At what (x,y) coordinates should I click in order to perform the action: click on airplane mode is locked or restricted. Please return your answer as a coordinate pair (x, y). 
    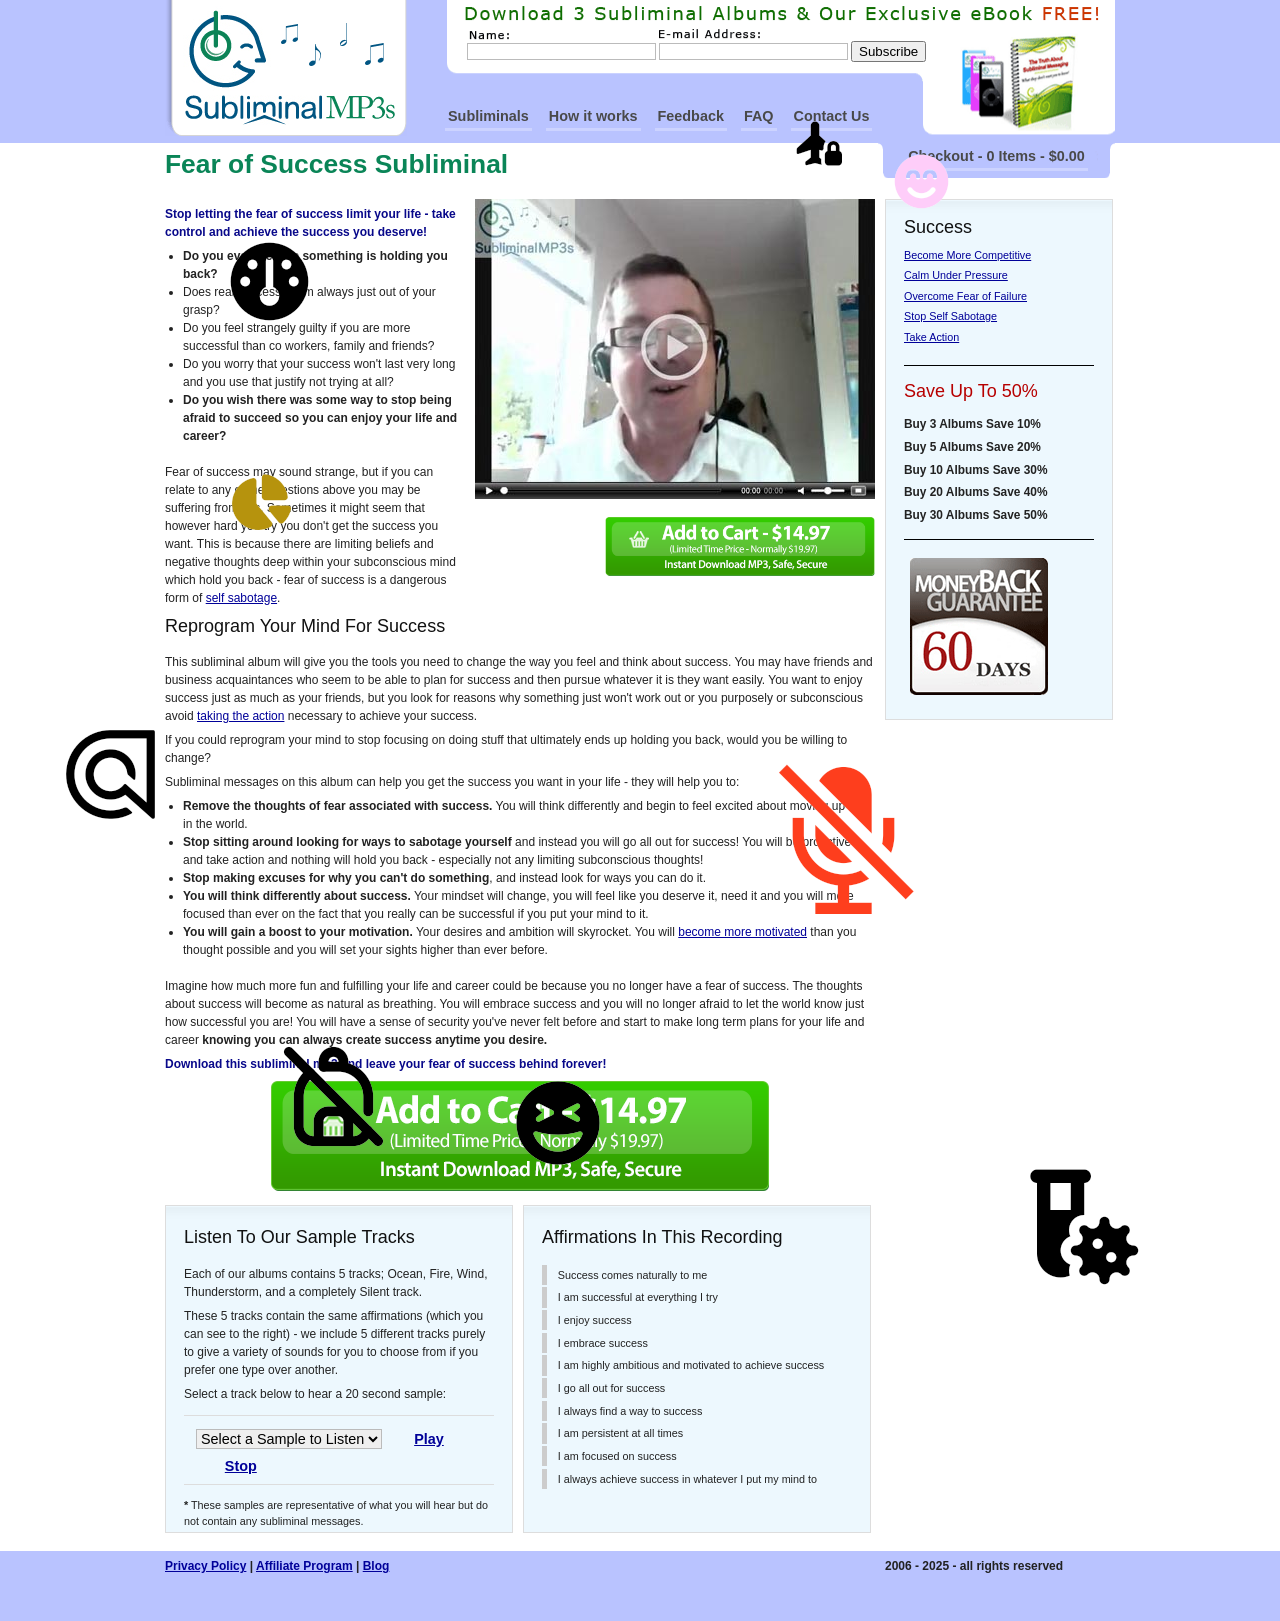
    Looking at the image, I should click on (817, 143).